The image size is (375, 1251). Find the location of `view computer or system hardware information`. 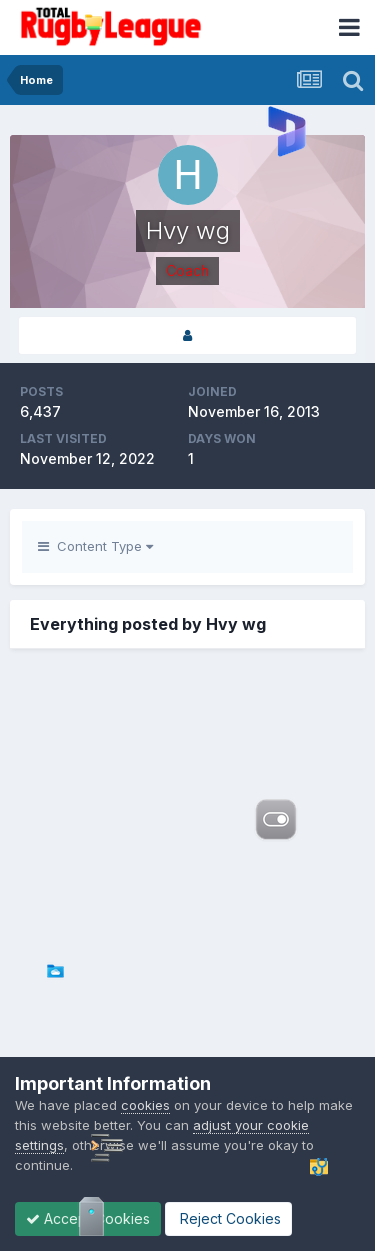

view computer or system hardware information is located at coordinates (91, 1216).